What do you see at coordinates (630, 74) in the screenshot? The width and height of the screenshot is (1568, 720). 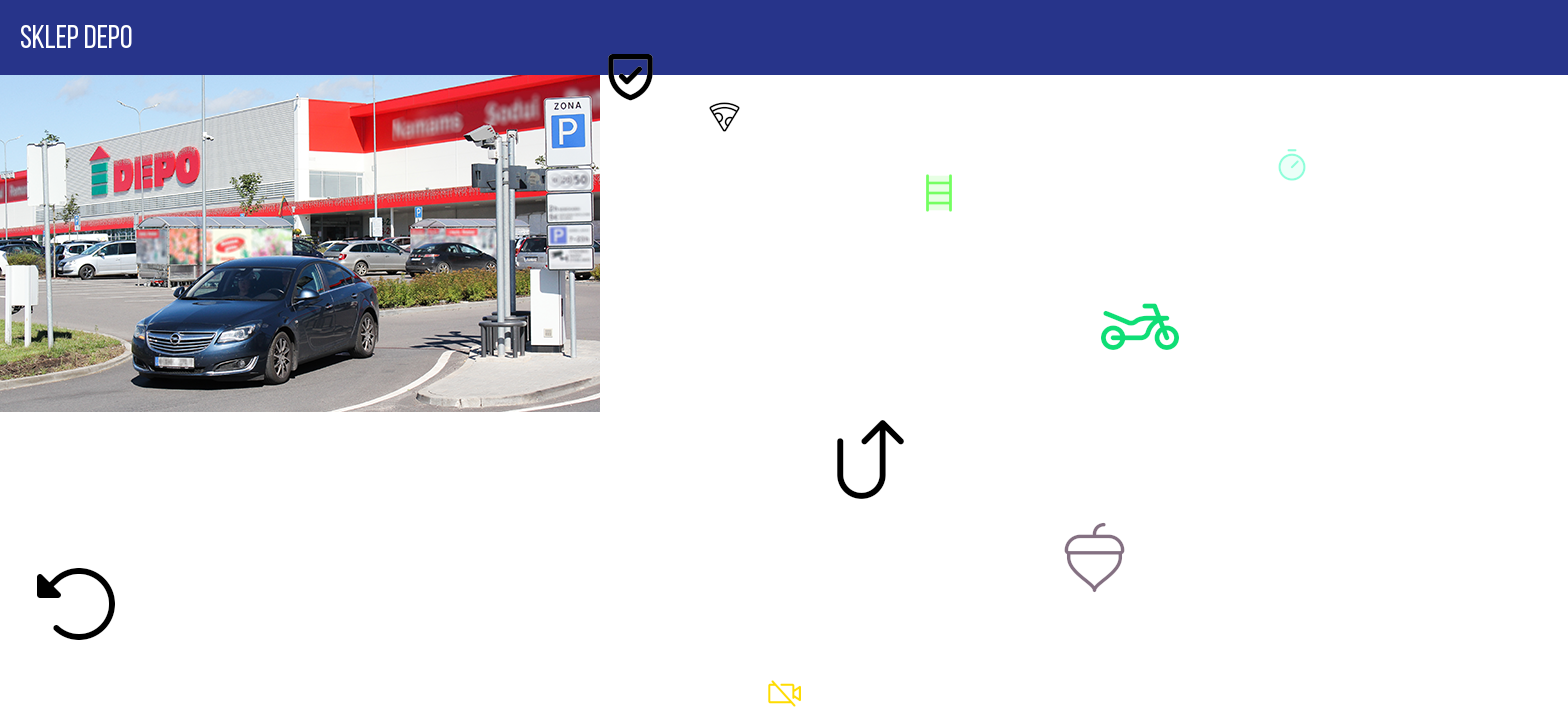 I see `indicates verified security or protection status` at bounding box center [630, 74].